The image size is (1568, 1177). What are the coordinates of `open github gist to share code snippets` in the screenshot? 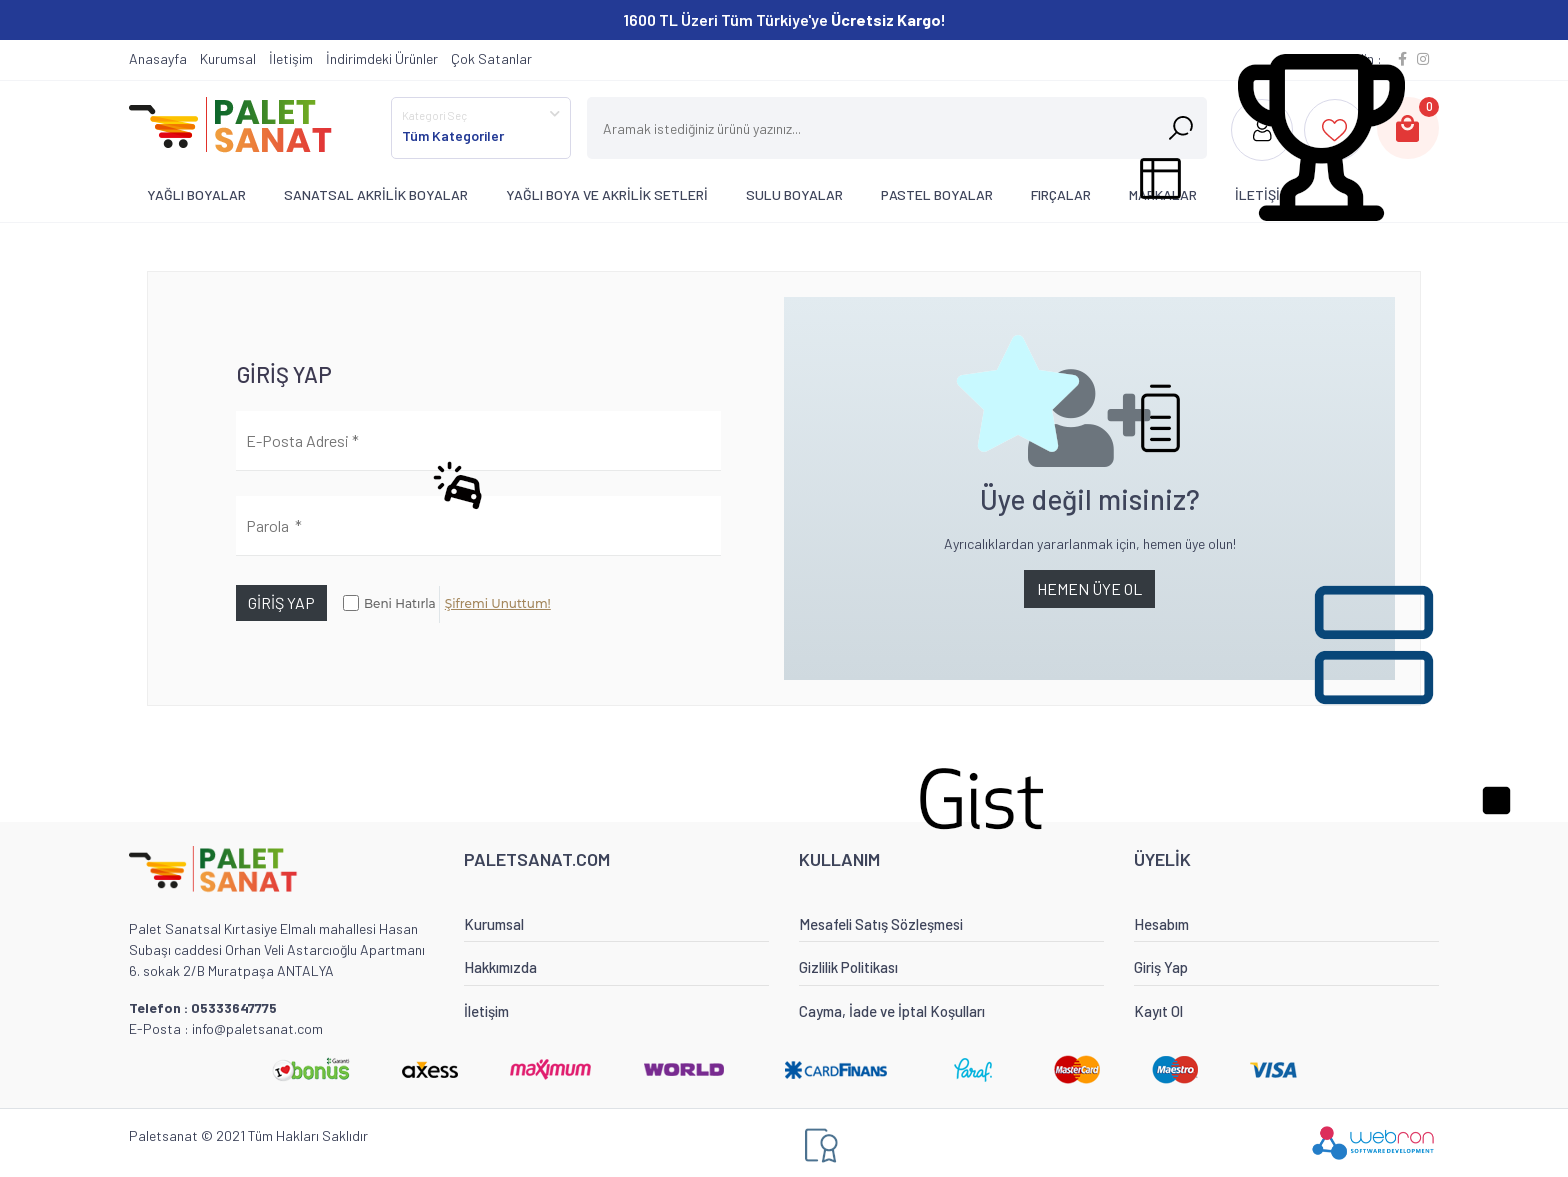 It's located at (983, 798).